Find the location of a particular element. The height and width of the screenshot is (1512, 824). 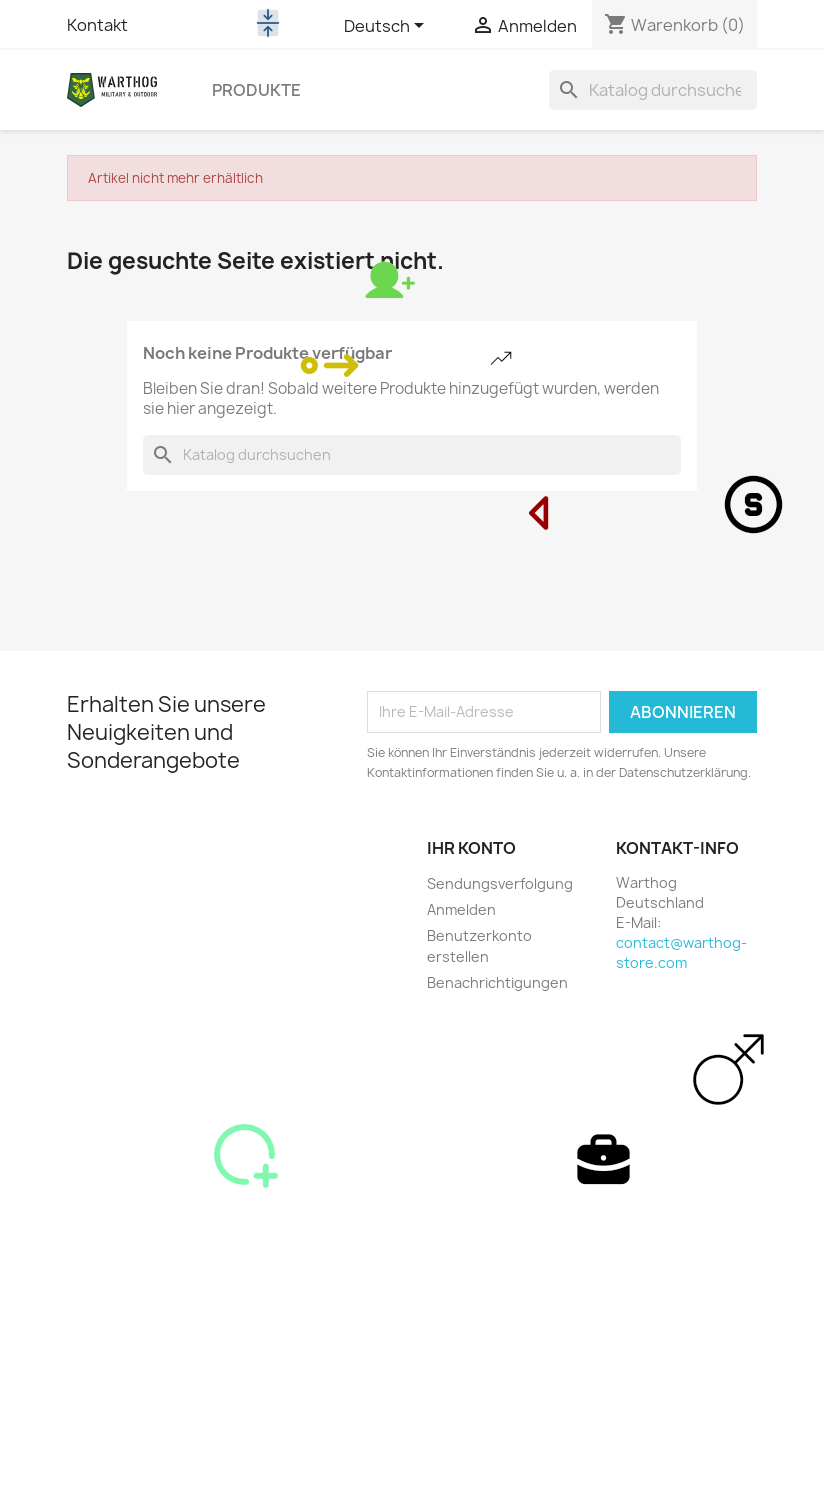

add a new item or entry is located at coordinates (244, 1154).